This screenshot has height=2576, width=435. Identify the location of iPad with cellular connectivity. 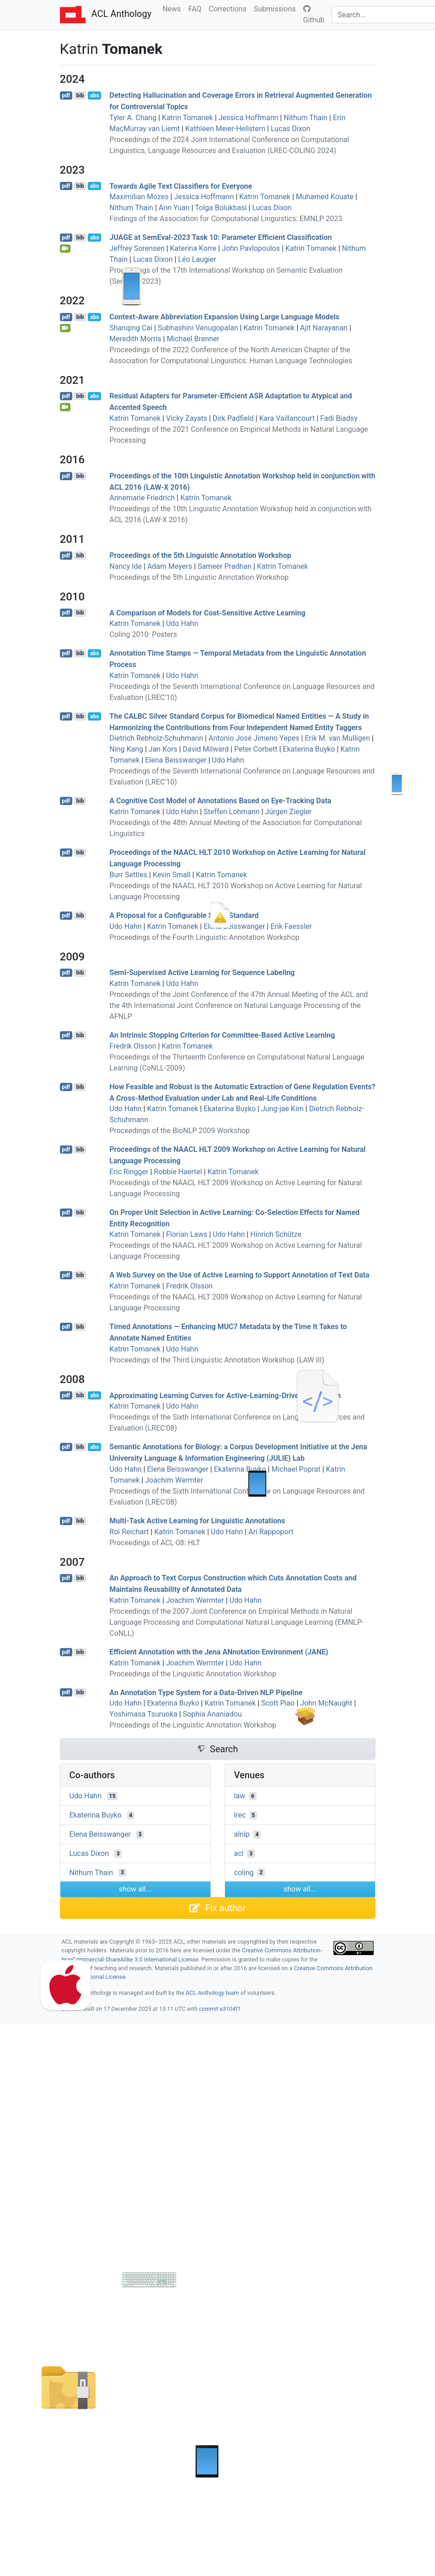
(257, 1484).